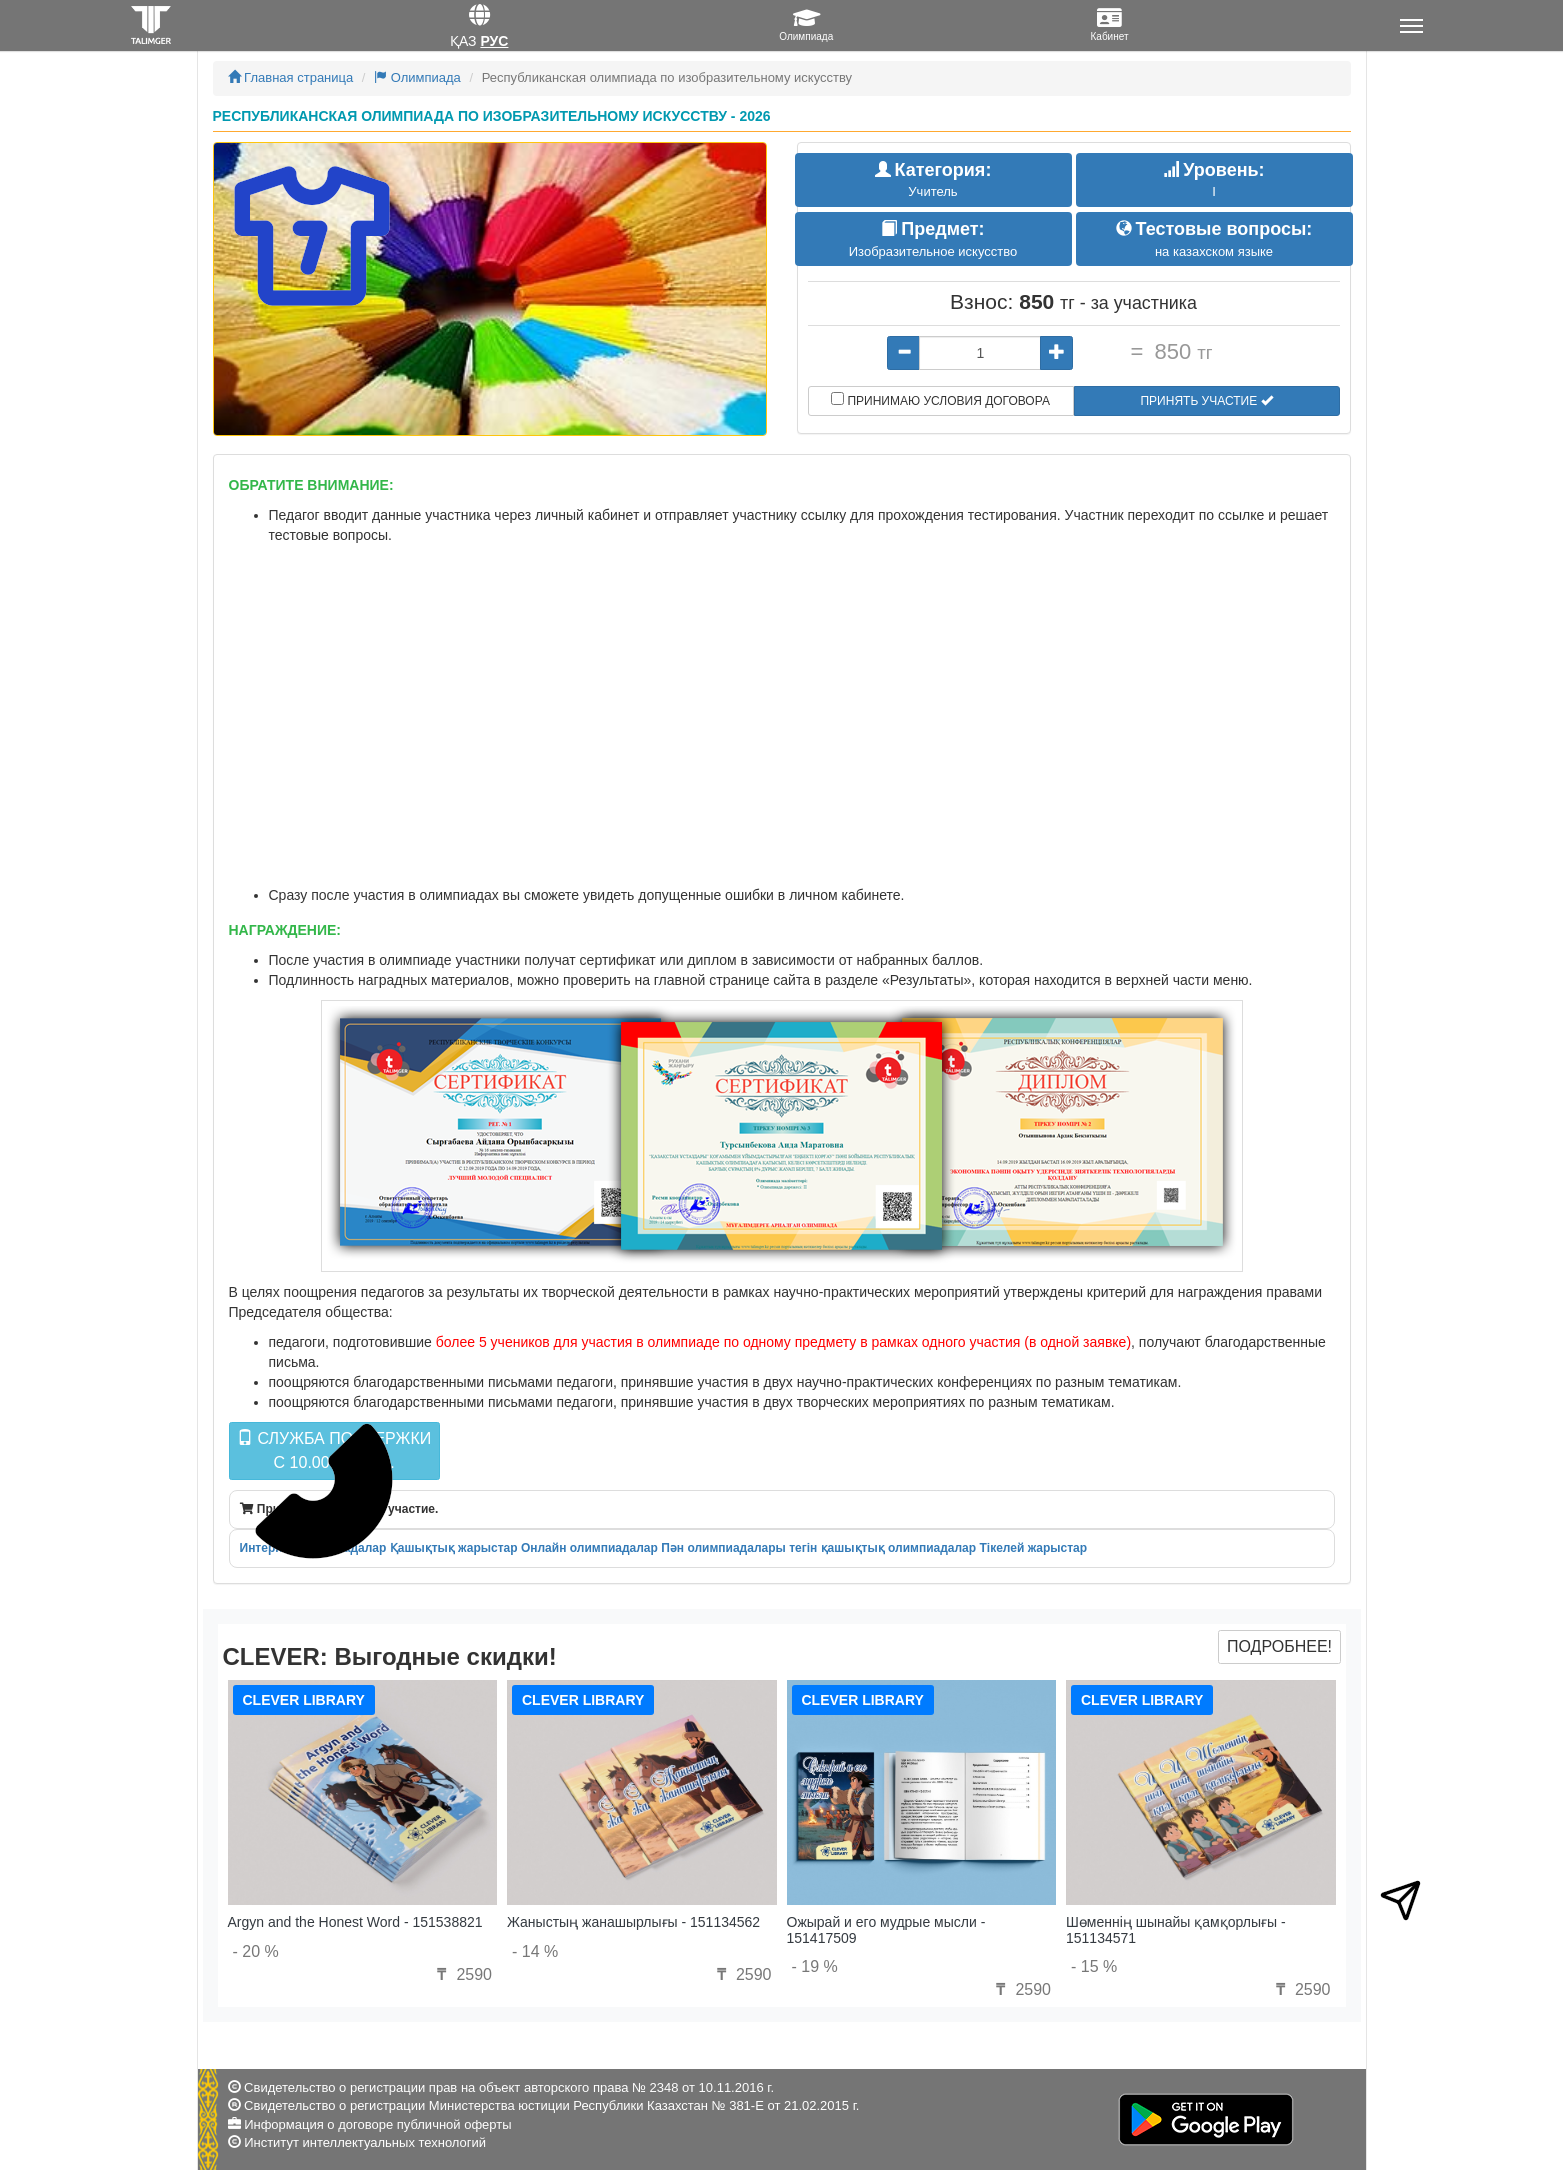  I want to click on send a message, so click(1400, 1900).